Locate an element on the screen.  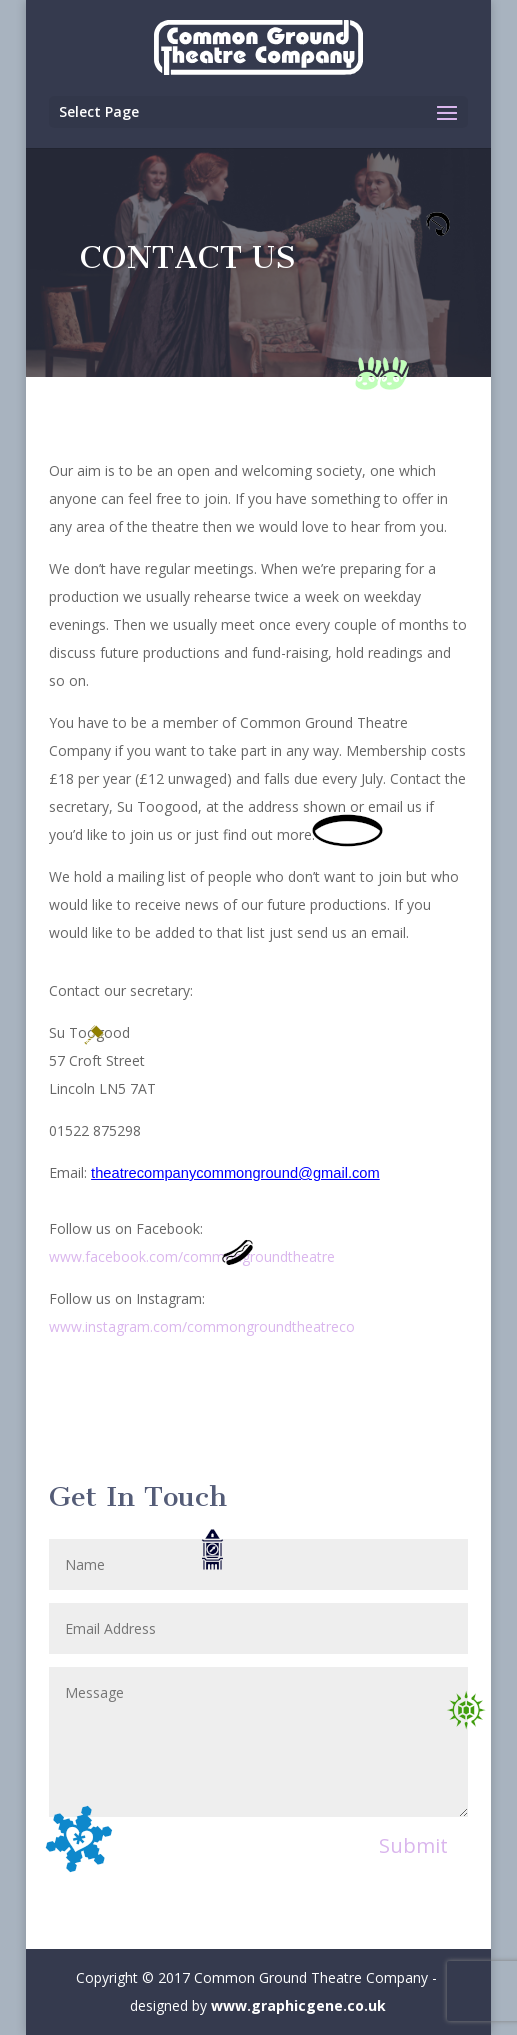
perform a melee attack action is located at coordinates (438, 224).